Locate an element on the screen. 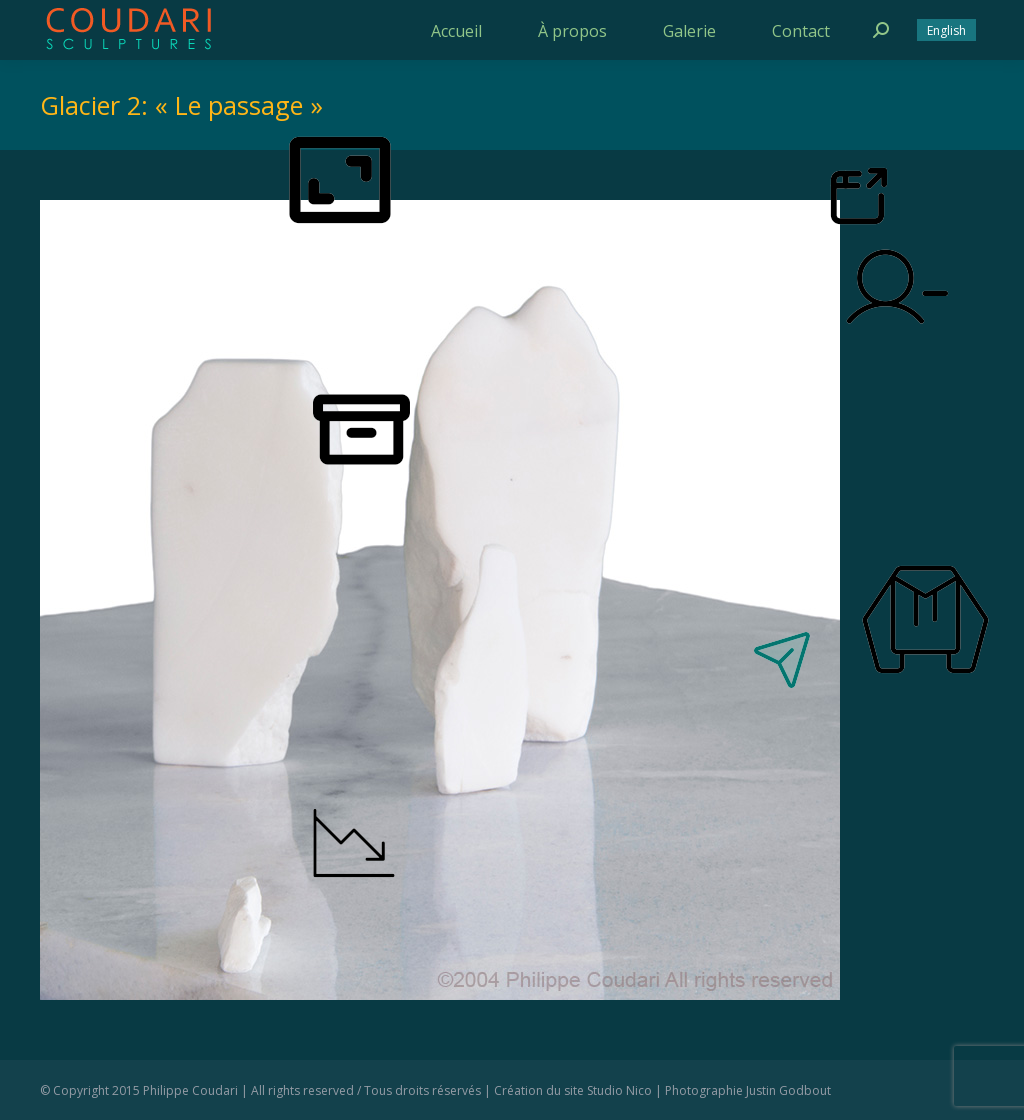 The image size is (1024, 1120). browse casual or streetwear clothing is located at coordinates (925, 619).